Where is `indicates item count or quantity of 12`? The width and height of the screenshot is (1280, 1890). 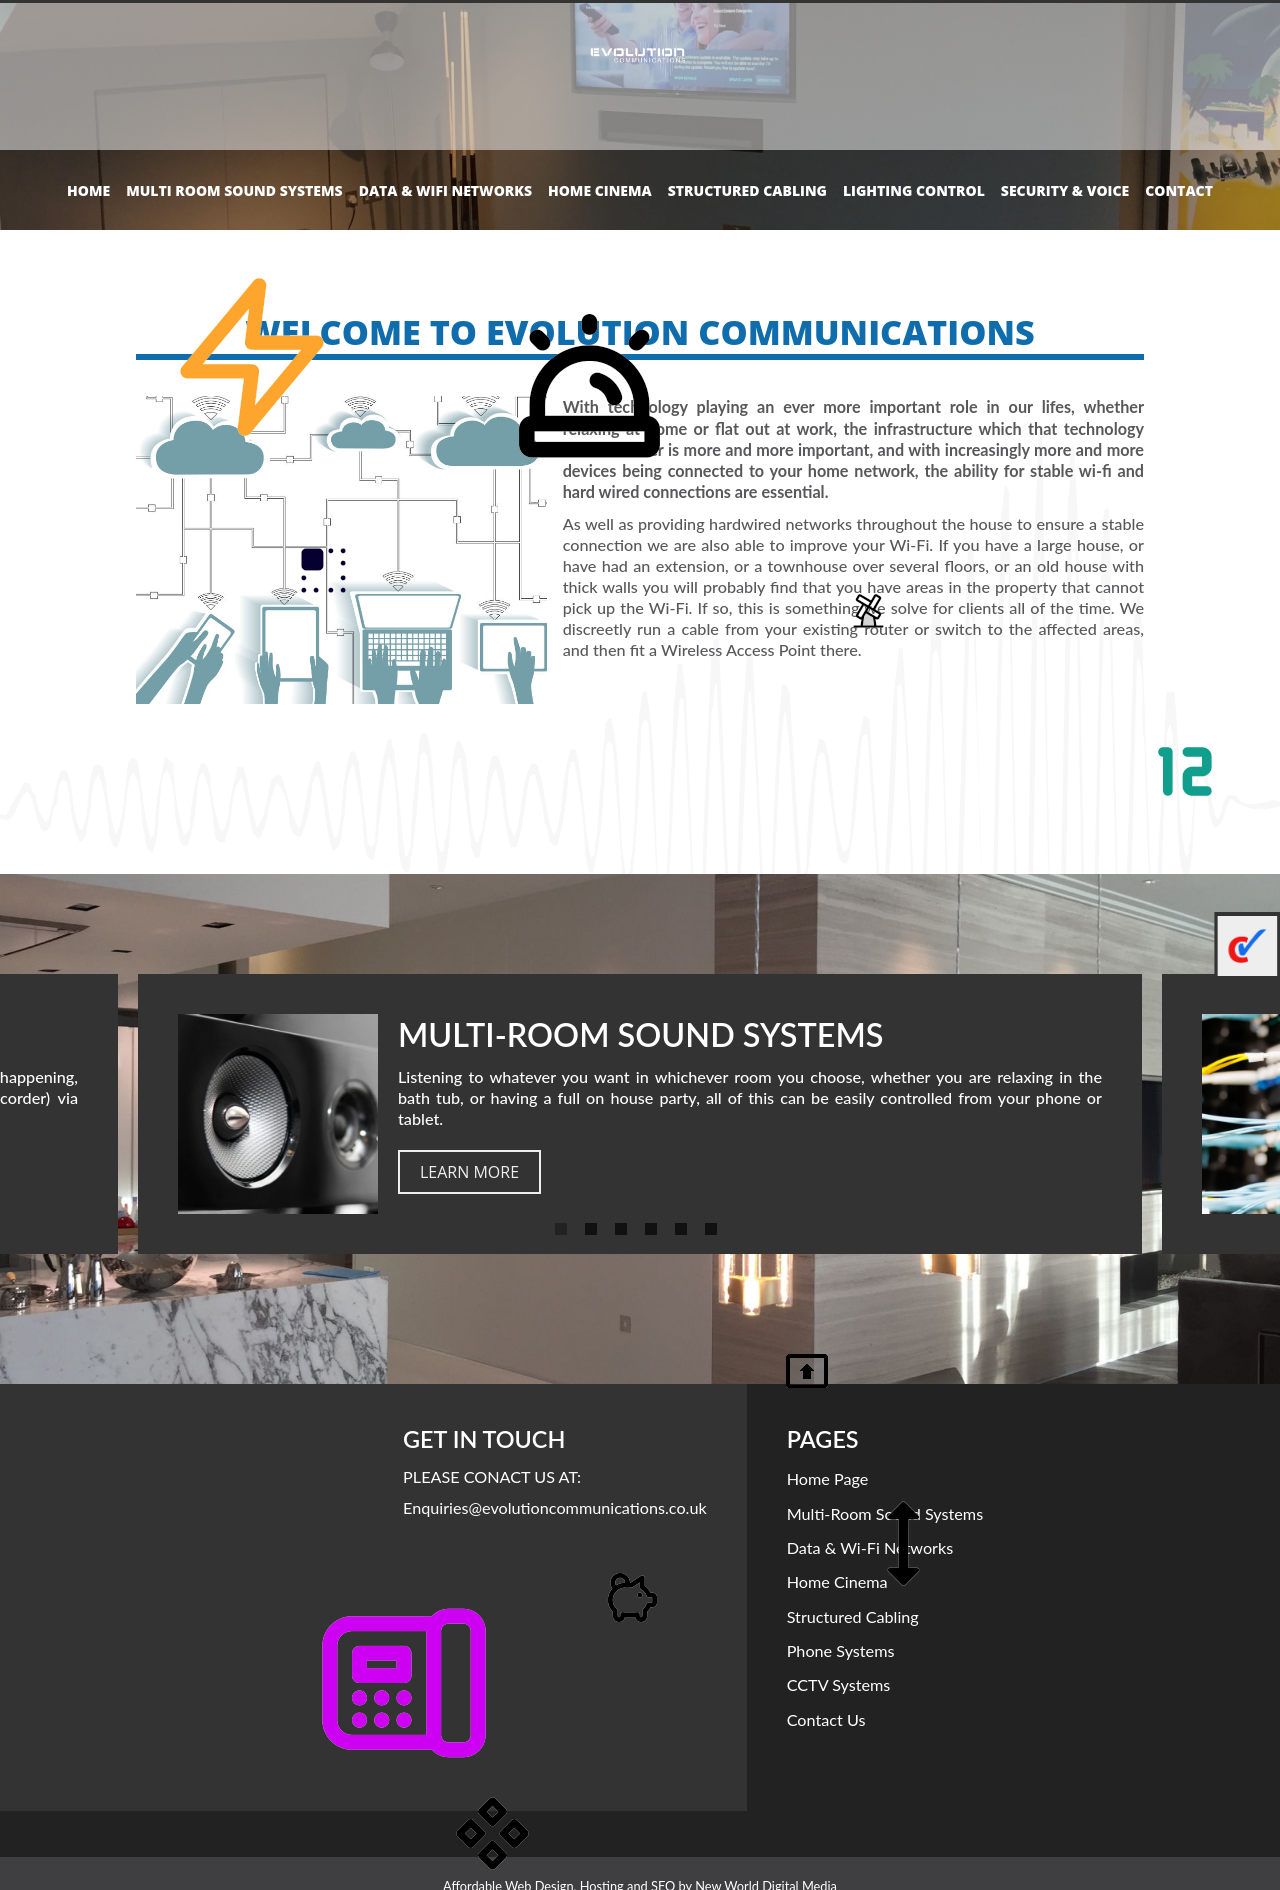
indicates item count or quantity of 12 is located at coordinates (1182, 771).